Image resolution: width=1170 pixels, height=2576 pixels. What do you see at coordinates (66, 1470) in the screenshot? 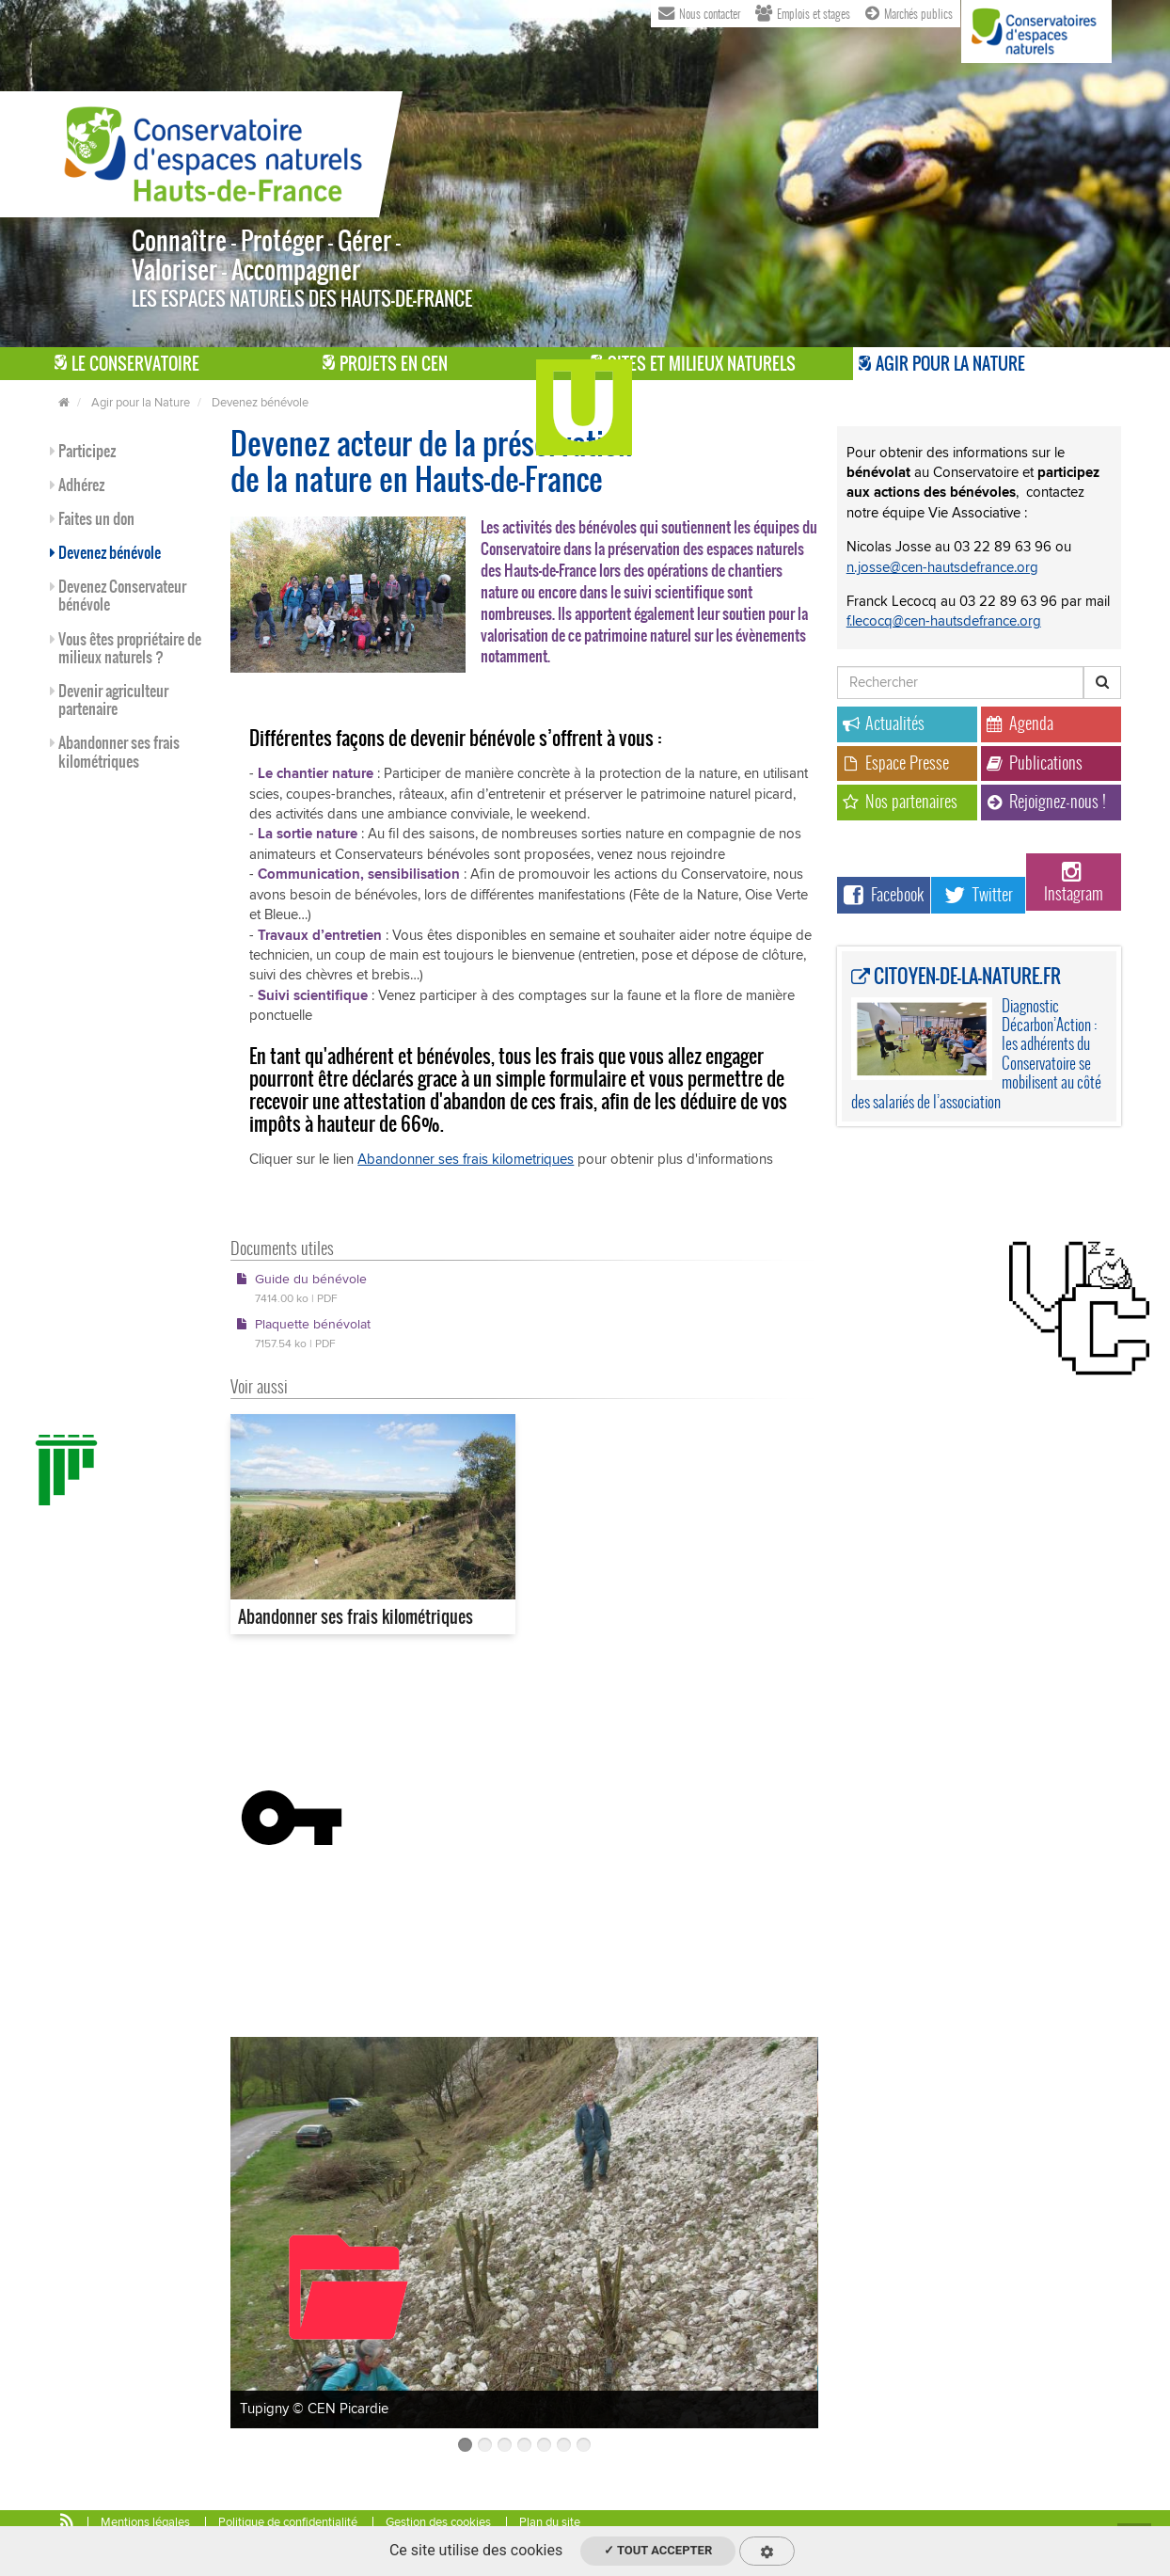
I see `pytest testing framework logo` at bounding box center [66, 1470].